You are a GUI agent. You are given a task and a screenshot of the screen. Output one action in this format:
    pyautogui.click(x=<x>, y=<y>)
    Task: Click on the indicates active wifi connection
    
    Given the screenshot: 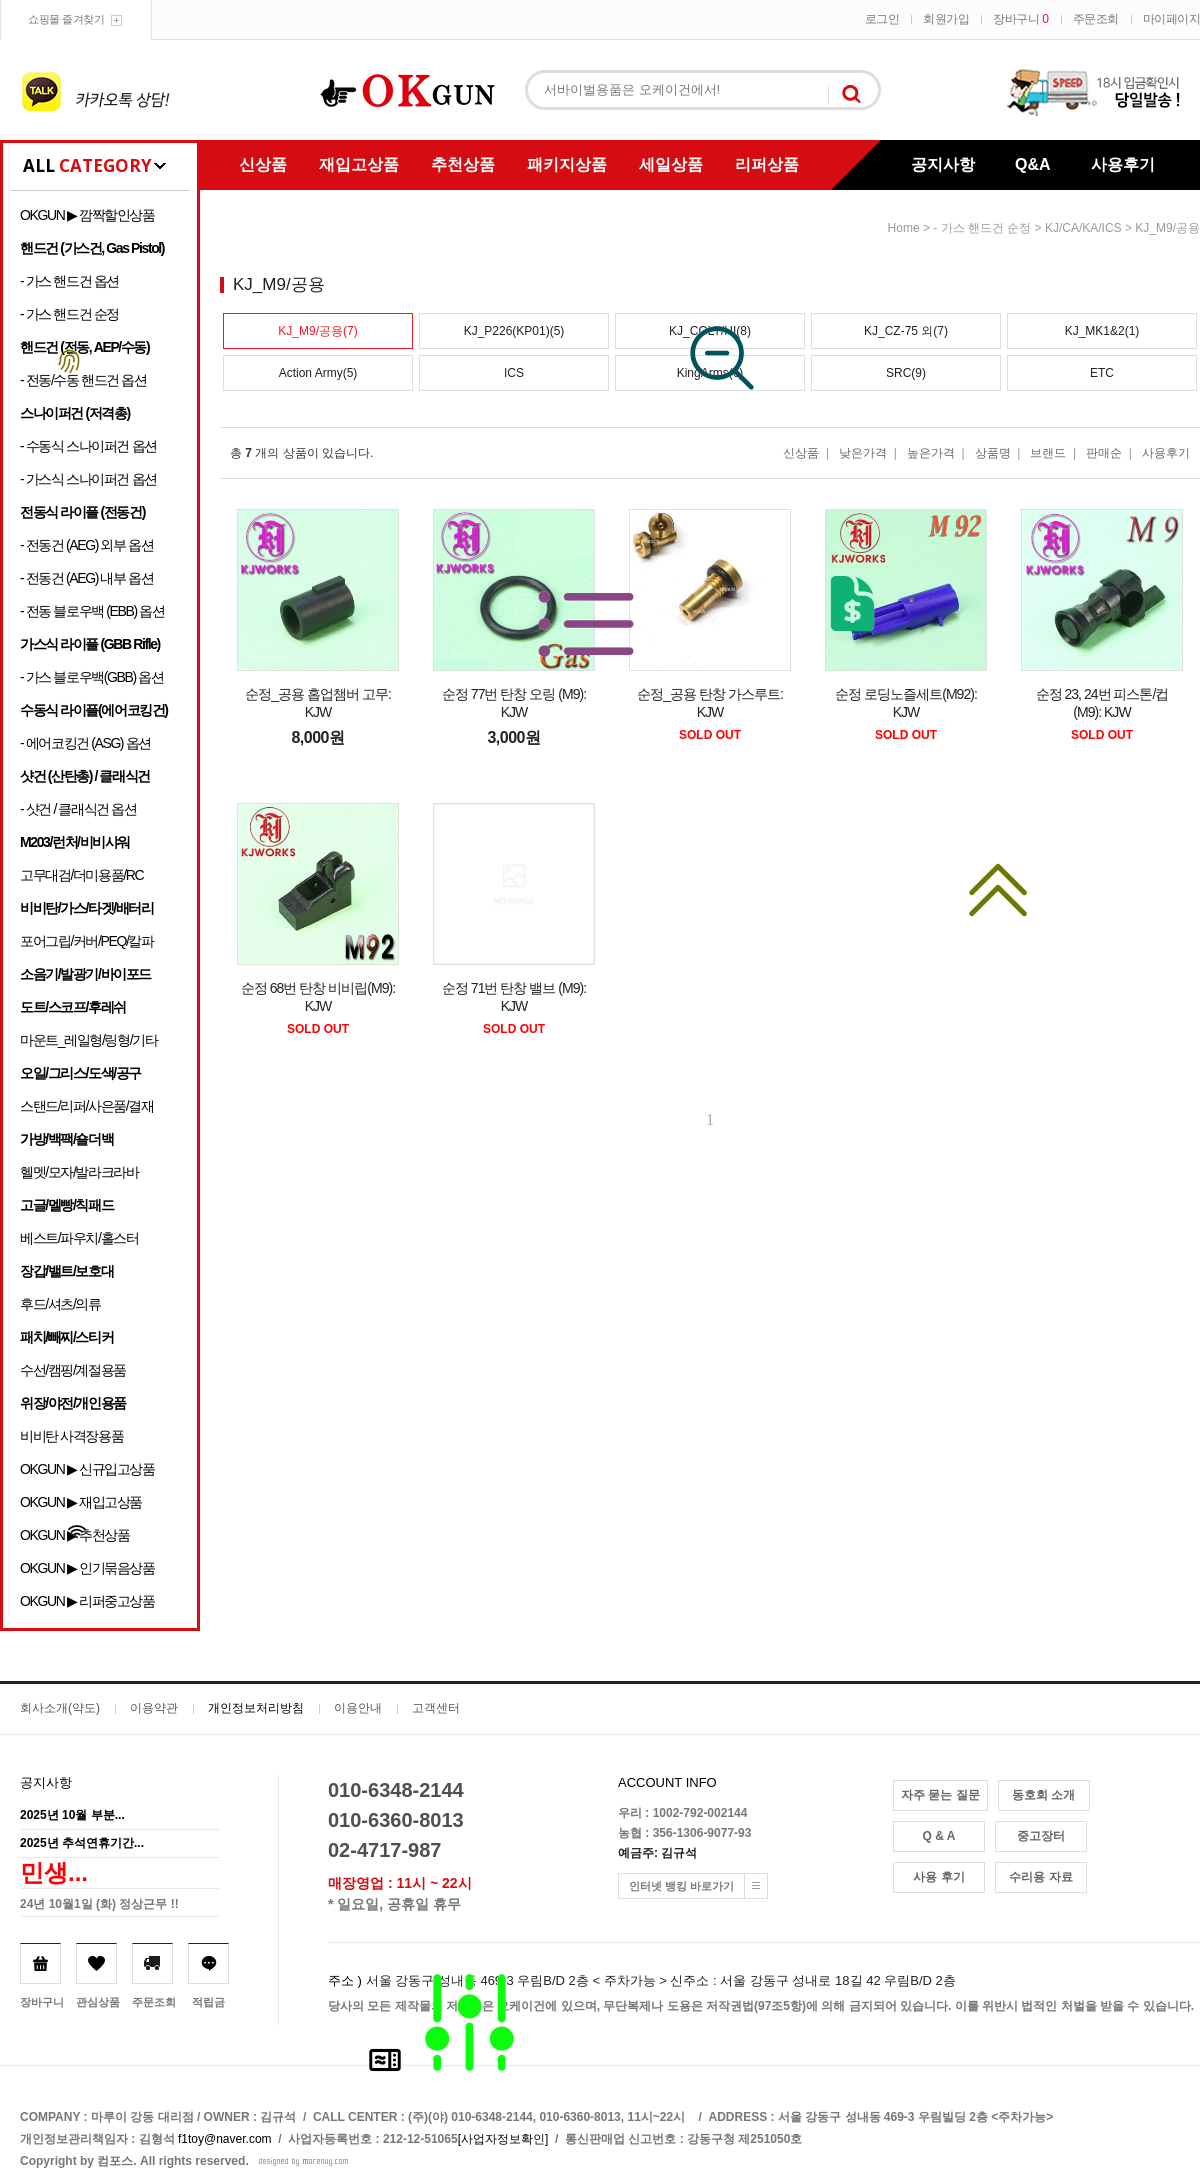 What is the action you would take?
    pyautogui.click(x=77, y=1532)
    